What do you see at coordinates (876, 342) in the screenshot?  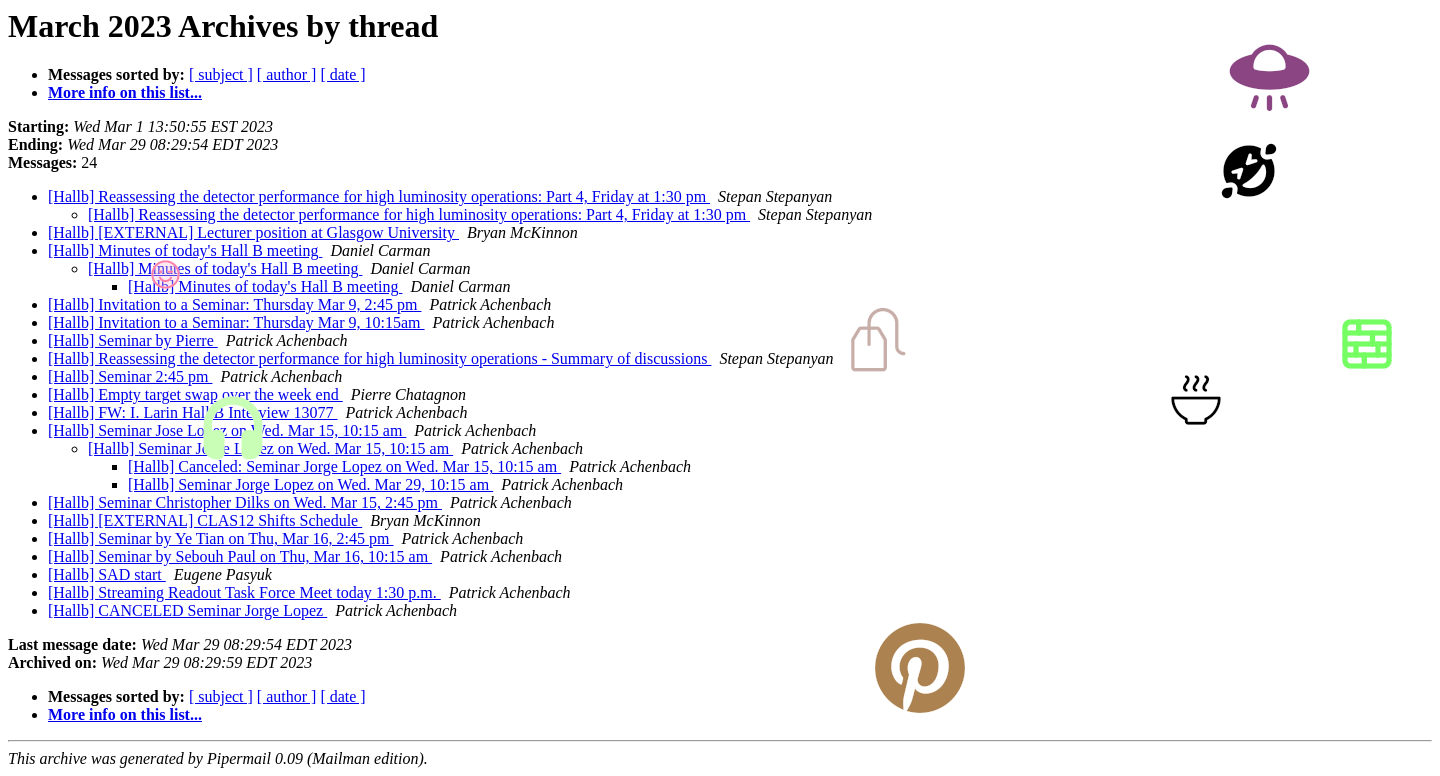 I see `browse tea or hot beverage options` at bounding box center [876, 342].